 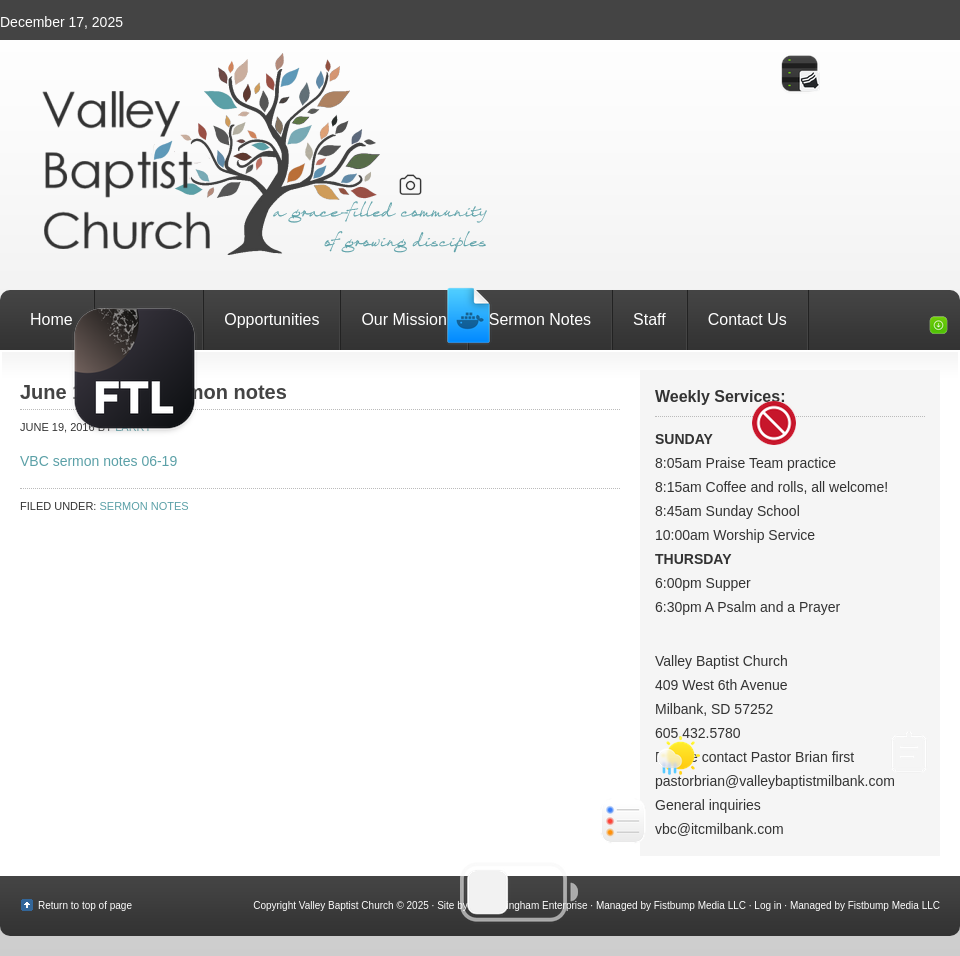 What do you see at coordinates (410, 185) in the screenshot?
I see `open the camera app` at bounding box center [410, 185].